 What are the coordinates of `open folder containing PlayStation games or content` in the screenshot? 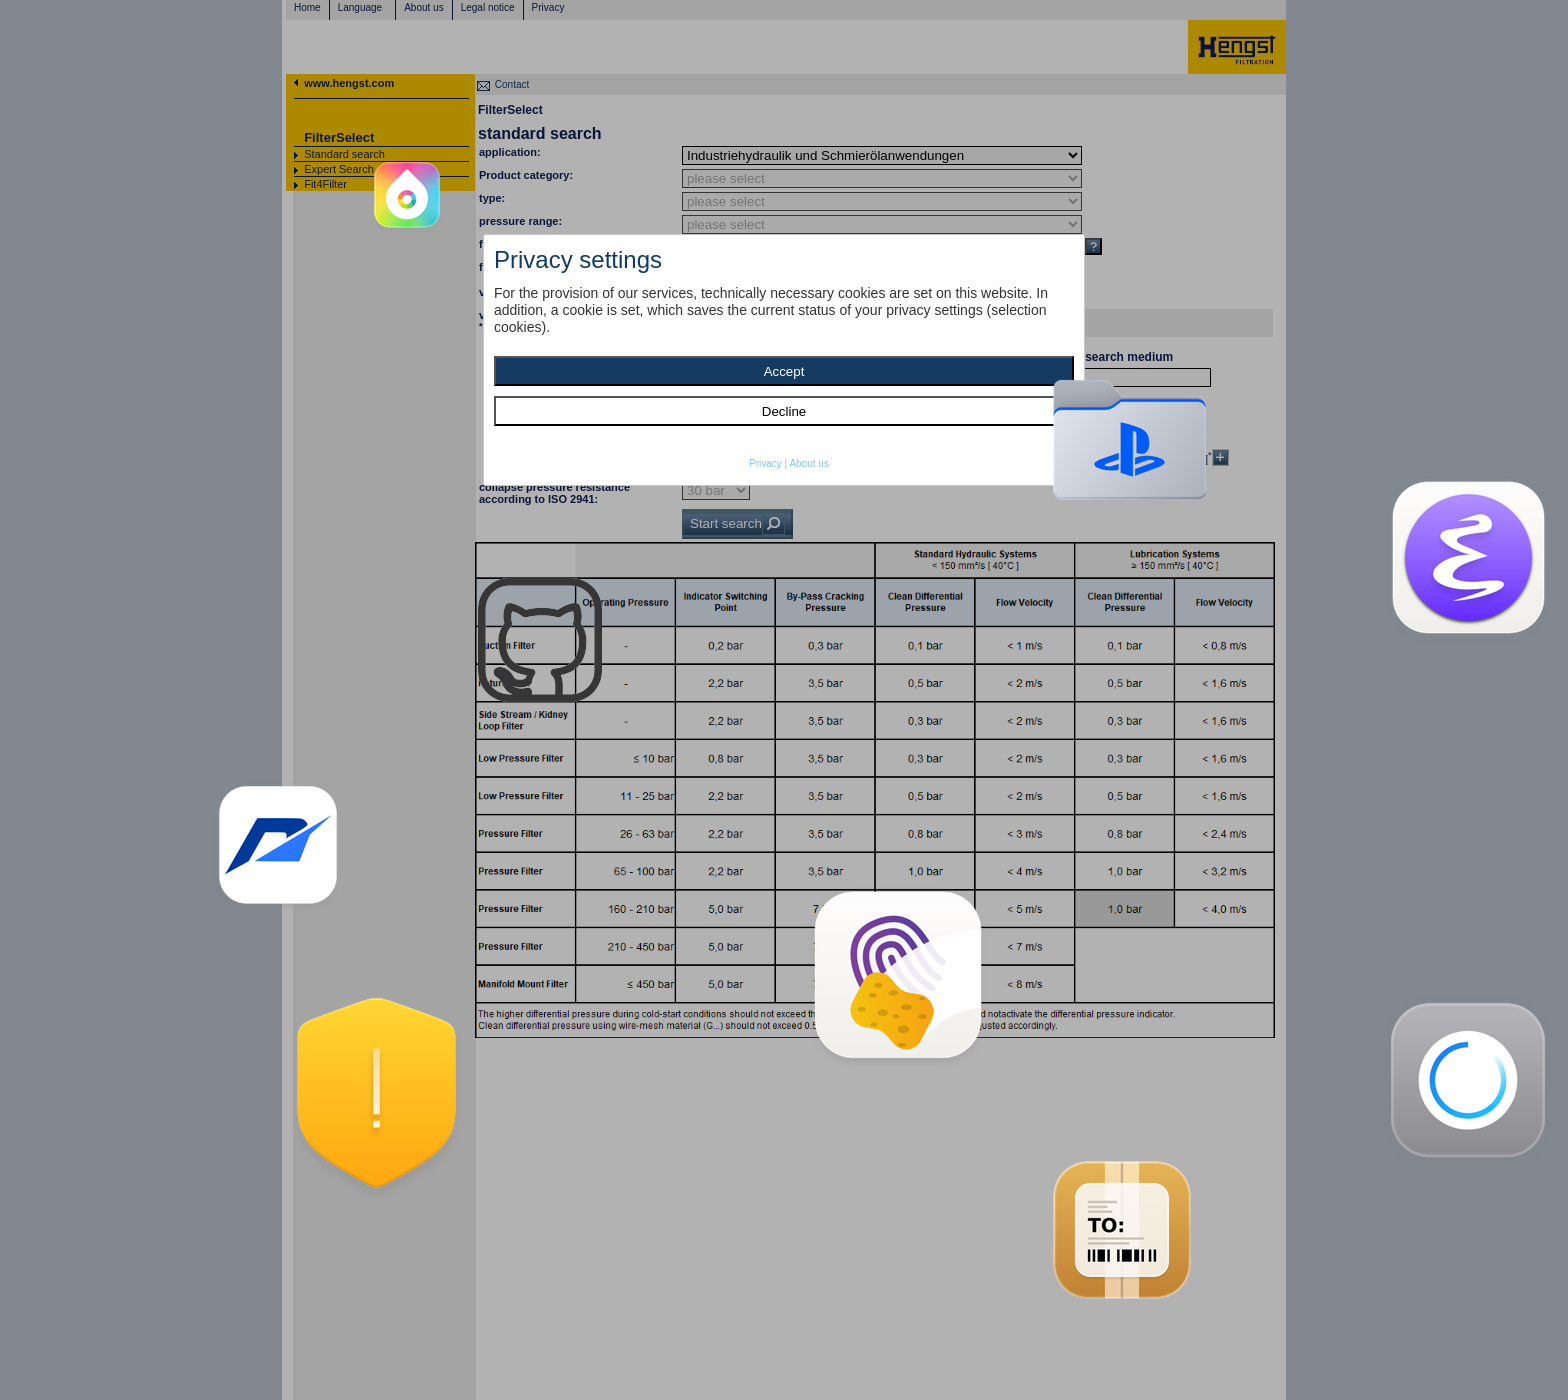 It's located at (1129, 444).